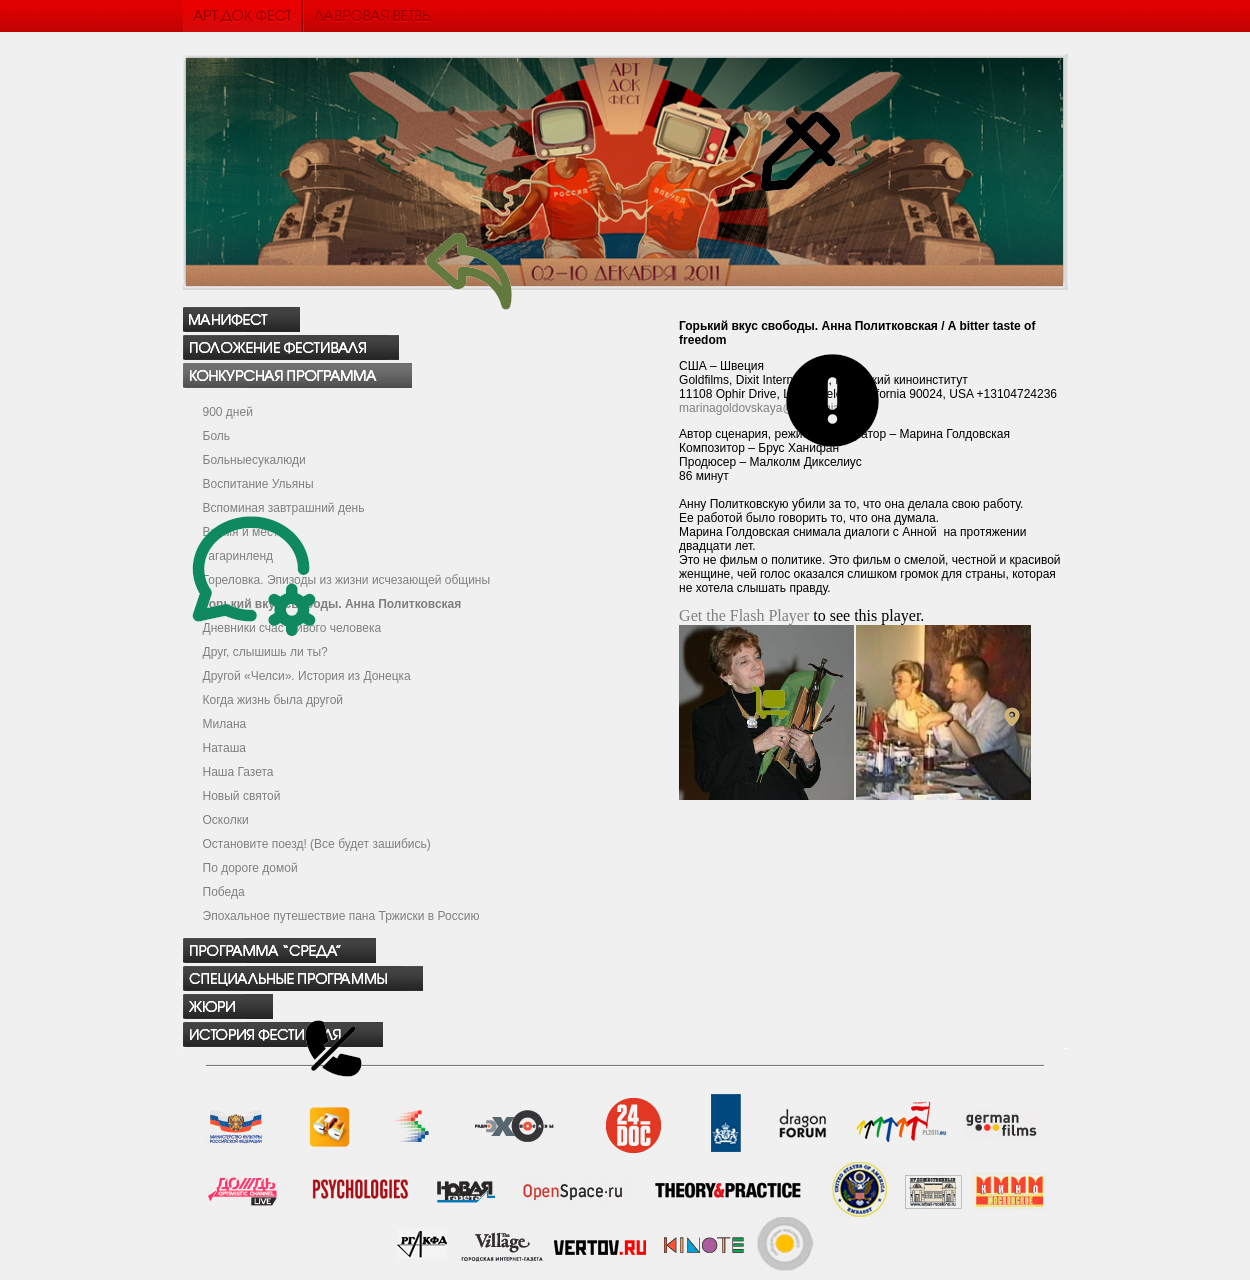  Describe the element at coordinates (832, 400) in the screenshot. I see `indicates an error or warning state` at that location.